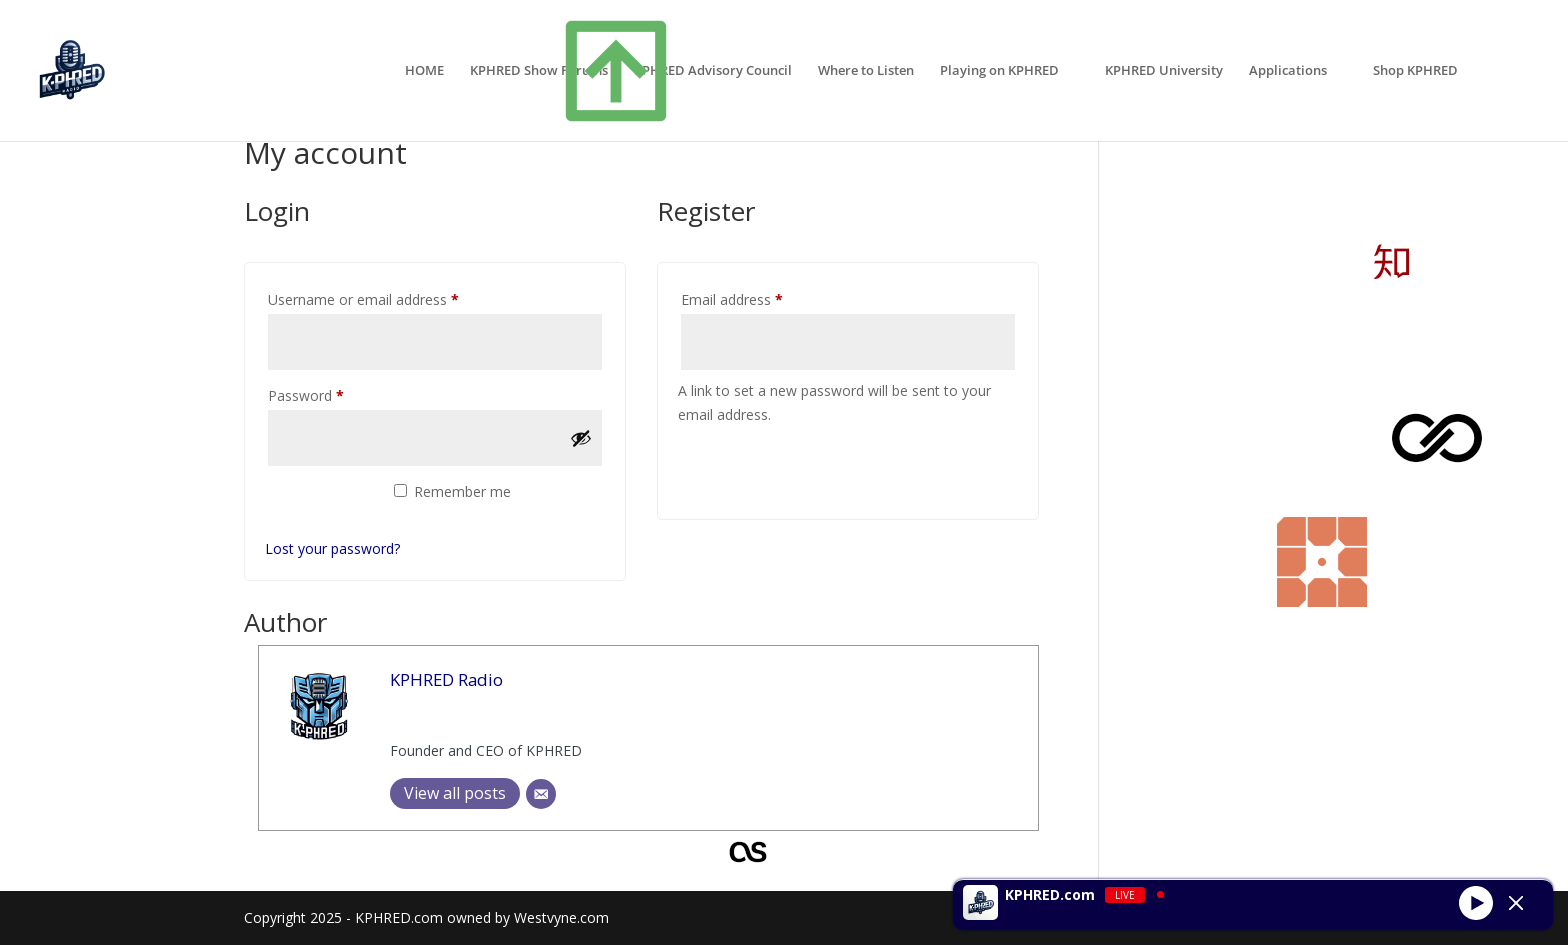 The image size is (1568, 945). I want to click on open Last.fm app, so click(748, 852).